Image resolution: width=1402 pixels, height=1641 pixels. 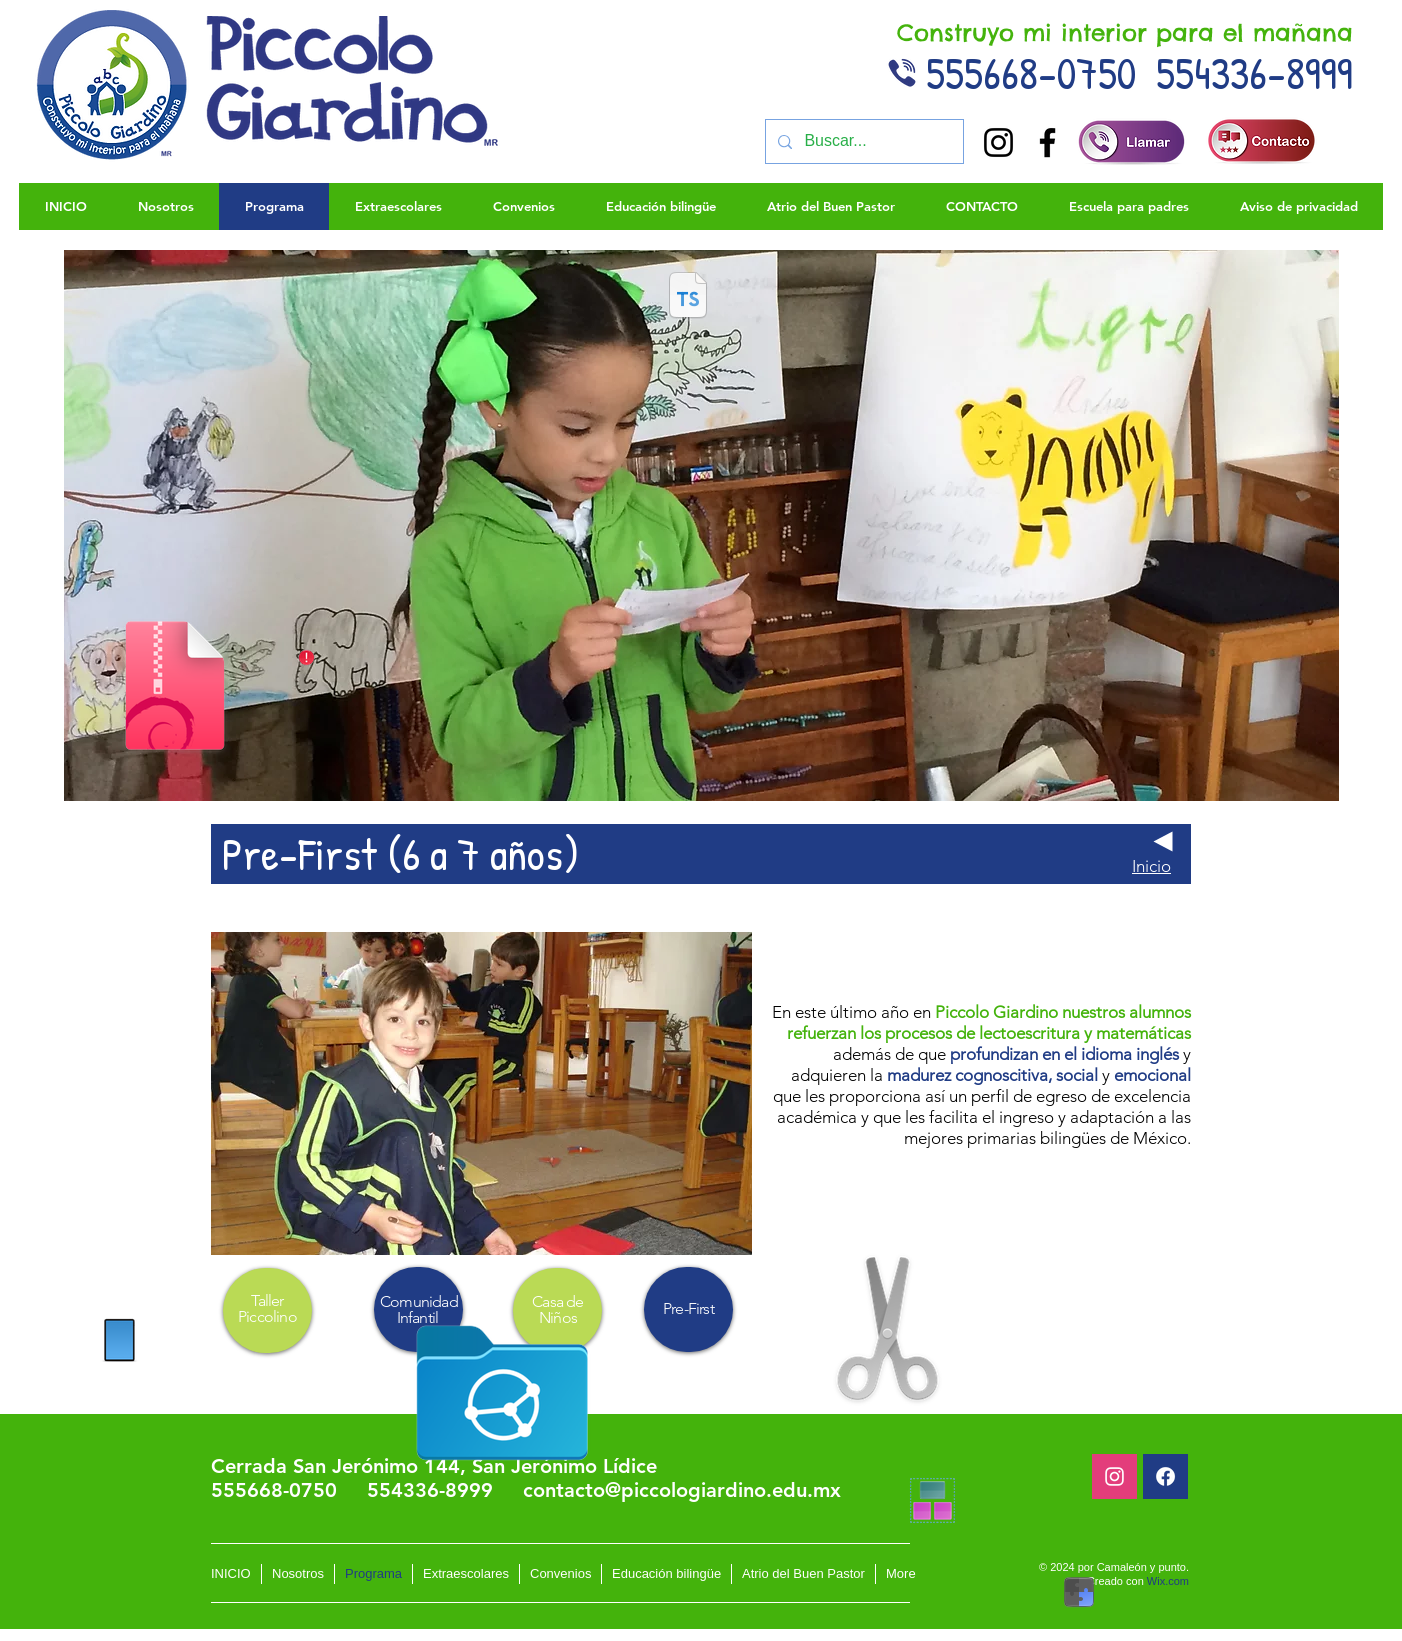 I want to click on select all items in the current view, so click(x=932, y=1500).